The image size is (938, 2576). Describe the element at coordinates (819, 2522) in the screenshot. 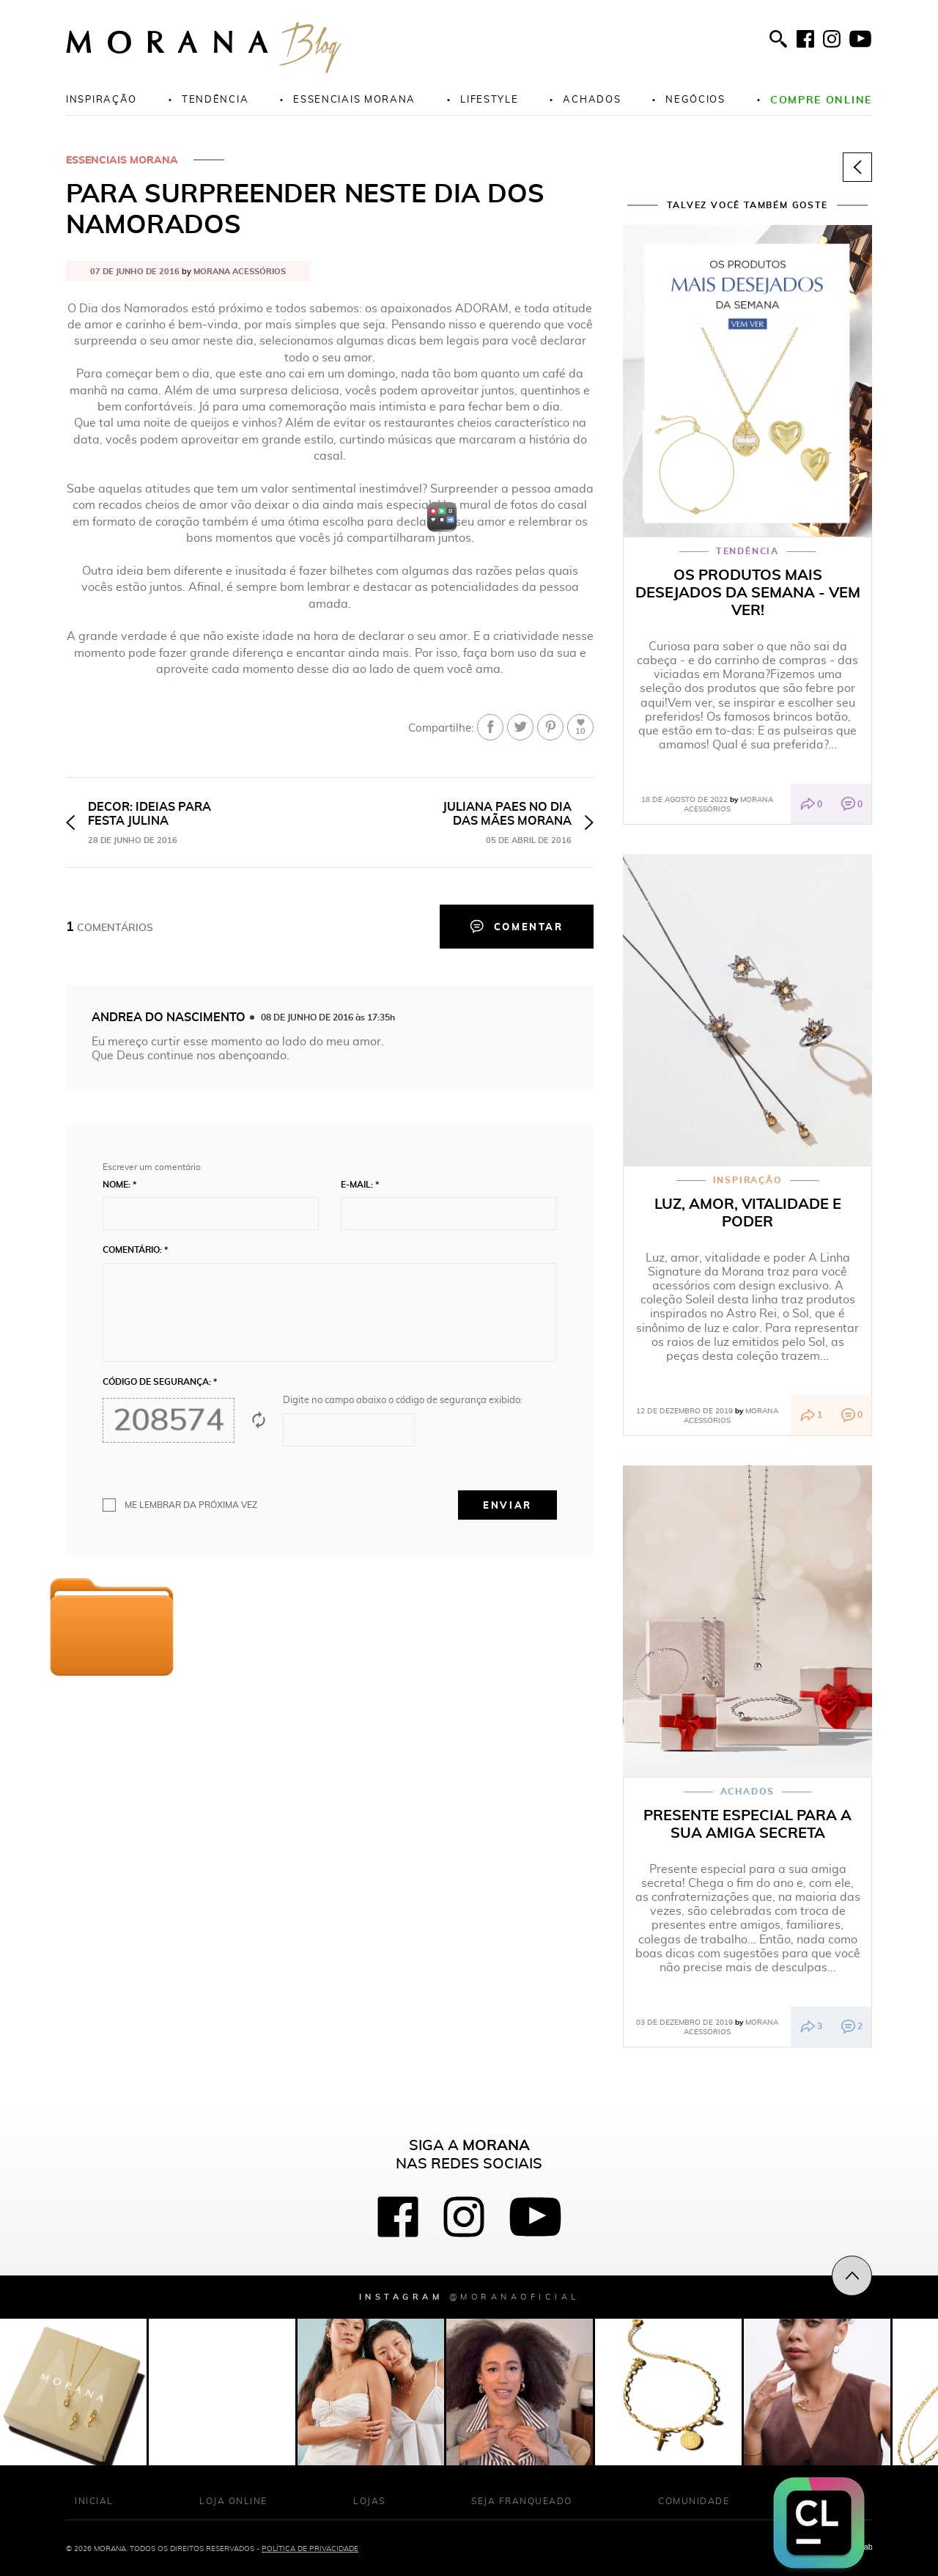

I see `open CLion IDE application` at that location.